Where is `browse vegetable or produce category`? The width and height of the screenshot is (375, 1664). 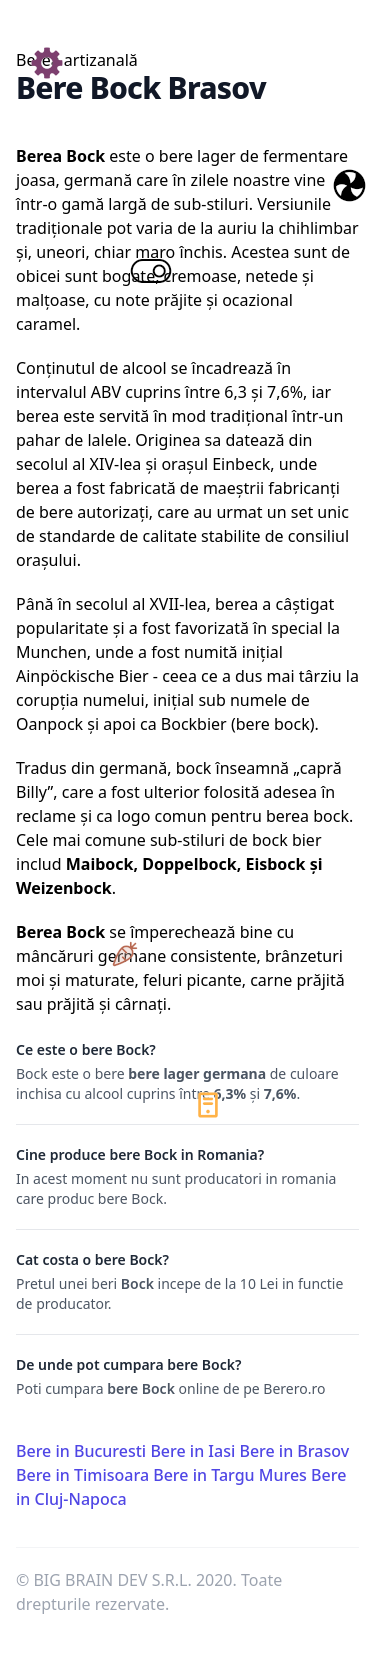
browse vegetable or produce category is located at coordinates (124, 954).